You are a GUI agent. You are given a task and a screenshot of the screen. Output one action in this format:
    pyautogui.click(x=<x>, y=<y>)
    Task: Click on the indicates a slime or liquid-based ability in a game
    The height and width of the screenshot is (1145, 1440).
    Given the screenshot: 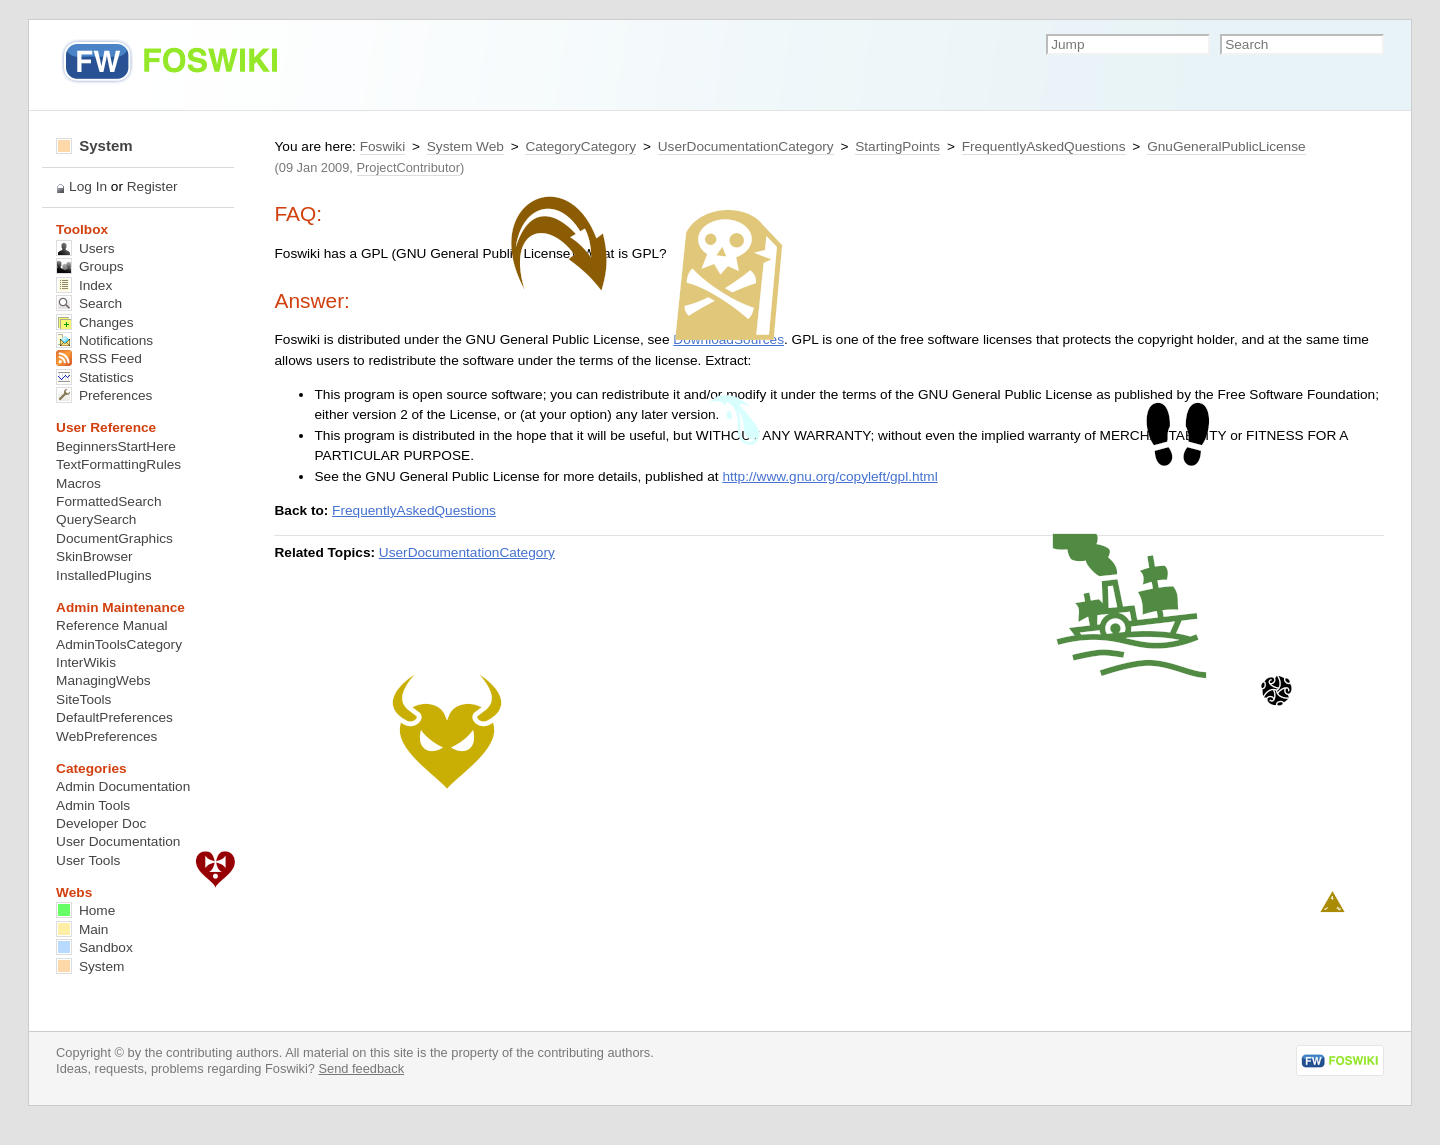 What is the action you would take?
    pyautogui.click(x=734, y=420)
    